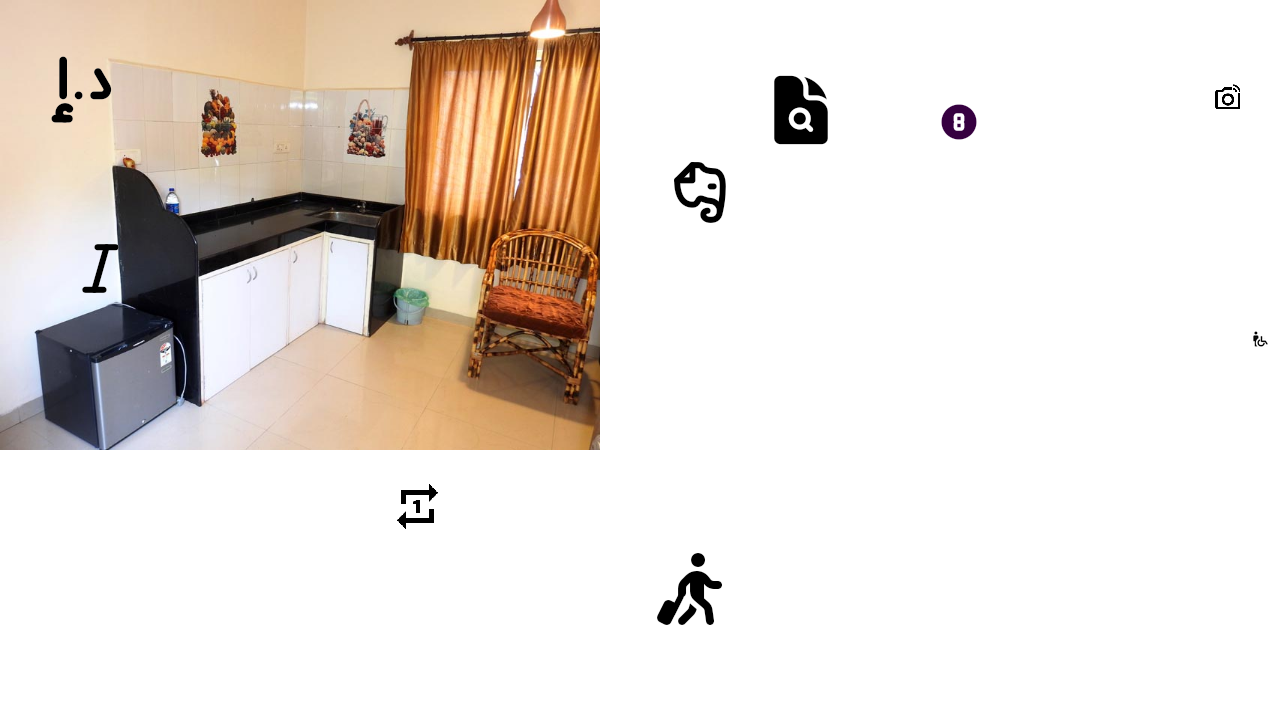 The height and width of the screenshot is (720, 1280). Describe the element at coordinates (701, 192) in the screenshot. I see `open evernote app` at that location.